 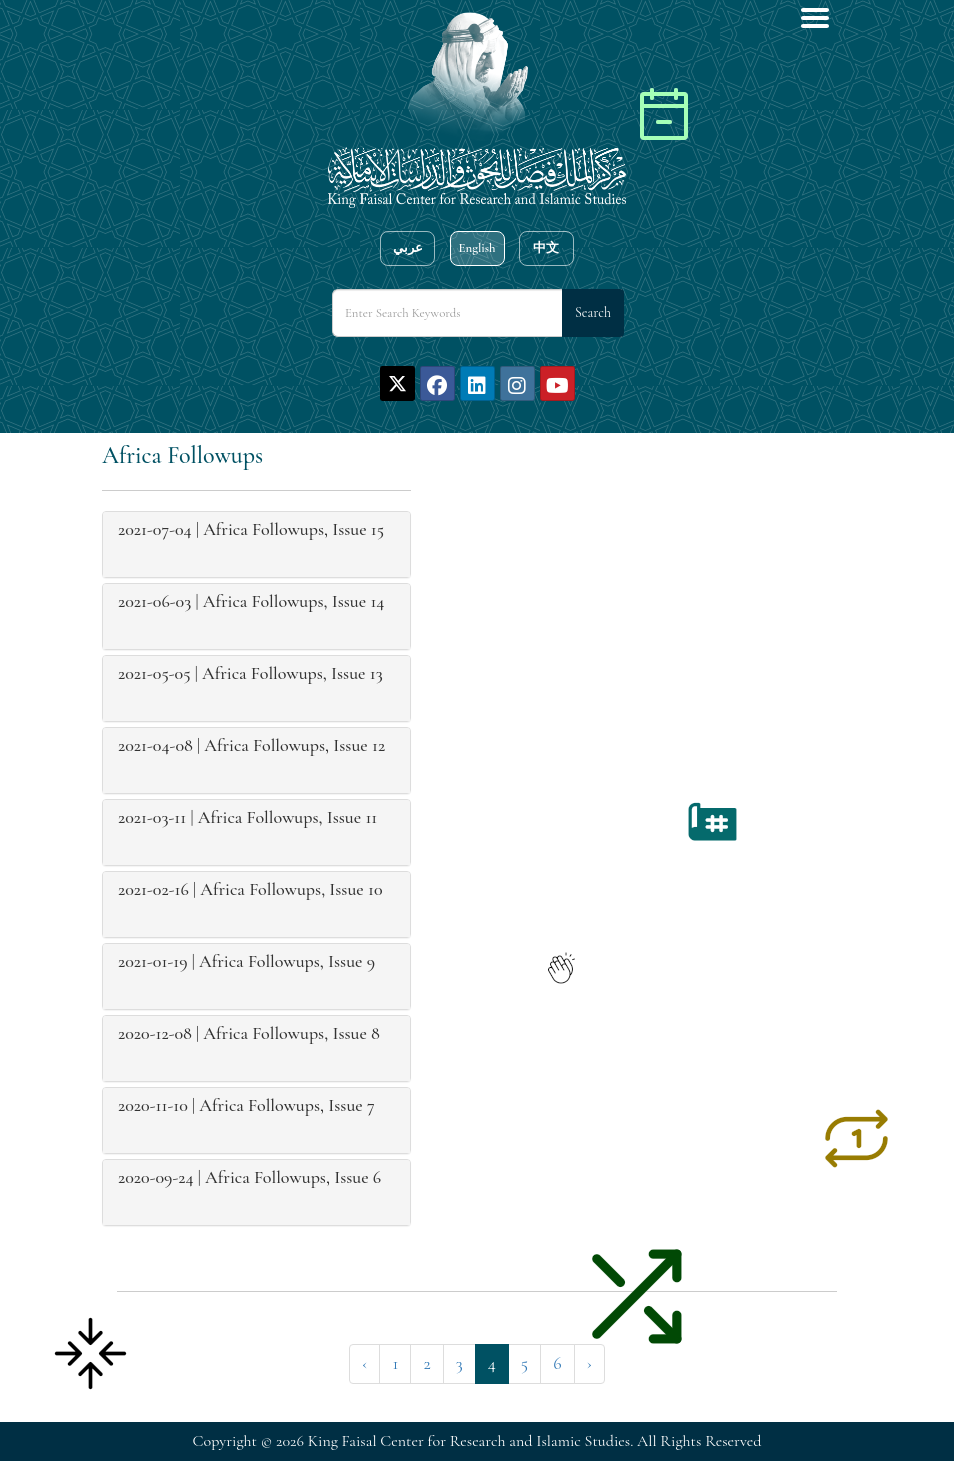 What do you see at coordinates (90, 1353) in the screenshot?
I see `collapse or minimize content from all directions` at bounding box center [90, 1353].